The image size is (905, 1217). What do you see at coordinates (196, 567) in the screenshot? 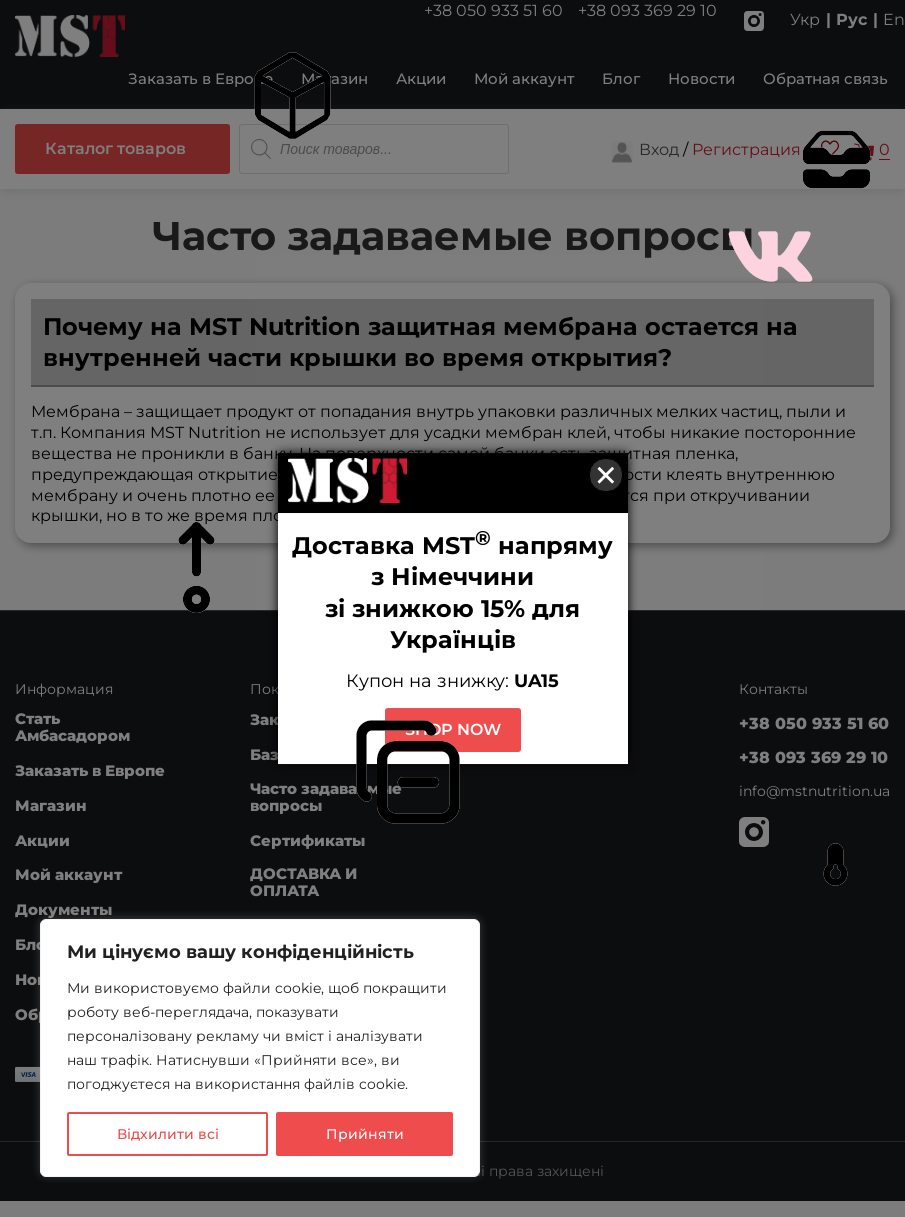
I see `move item up in a list or sequence` at bounding box center [196, 567].